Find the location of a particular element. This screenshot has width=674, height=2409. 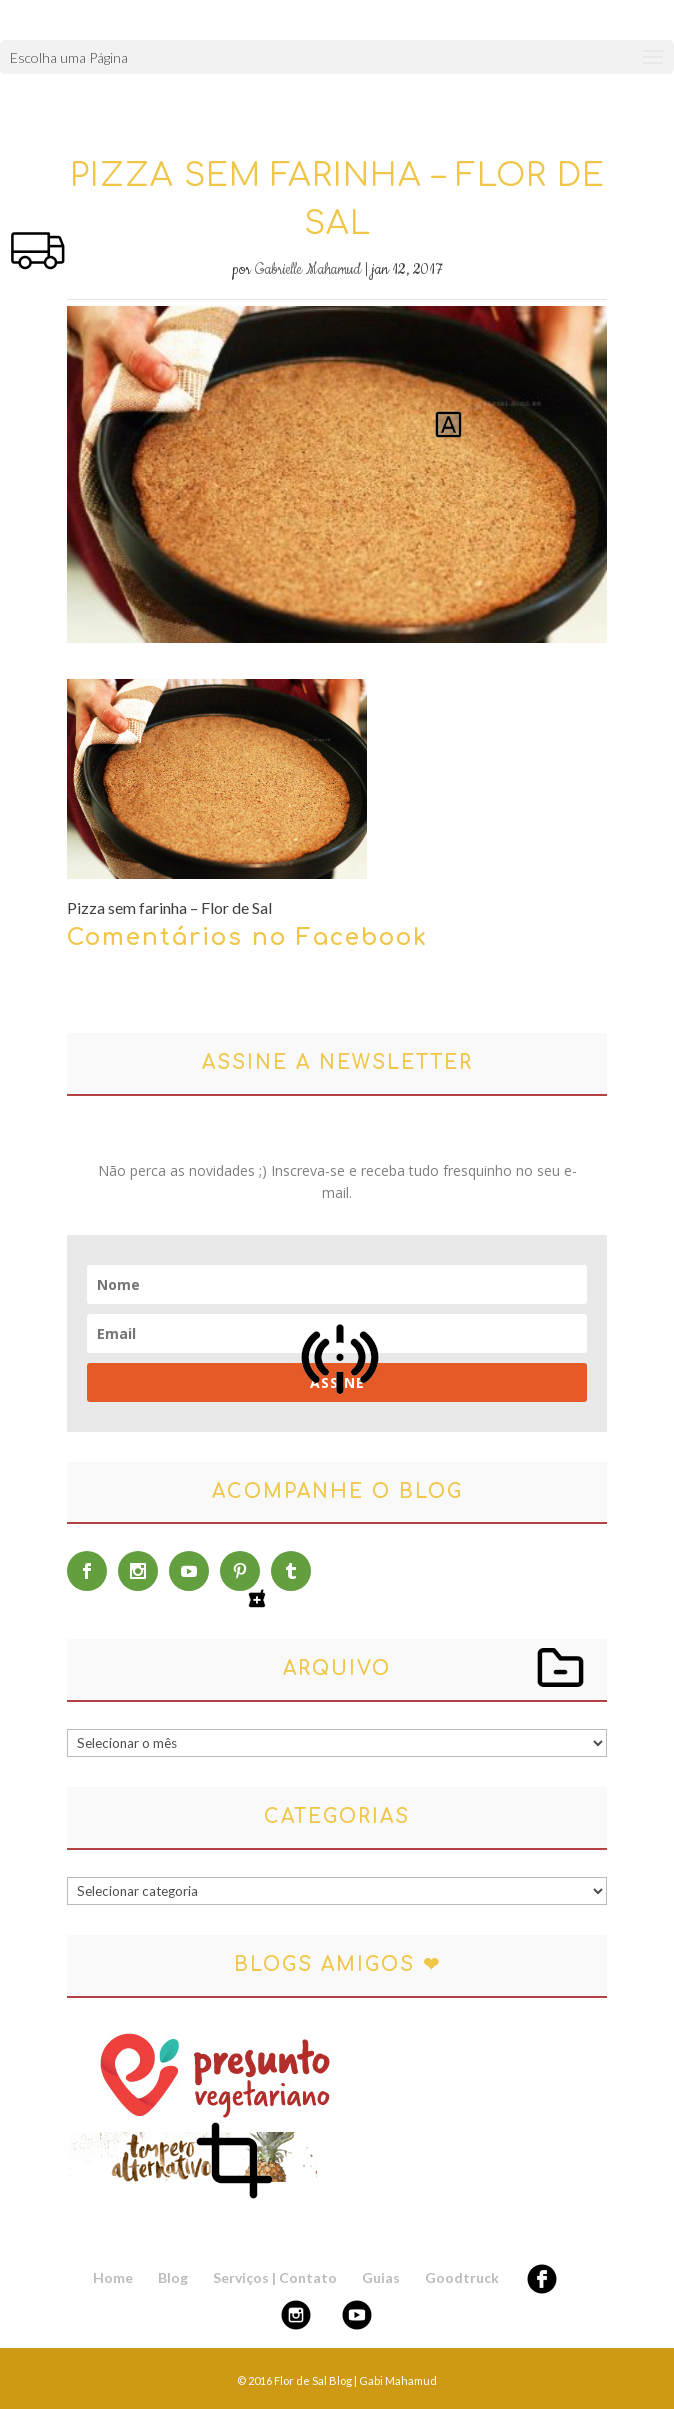

crop an image or photo is located at coordinates (234, 2160).